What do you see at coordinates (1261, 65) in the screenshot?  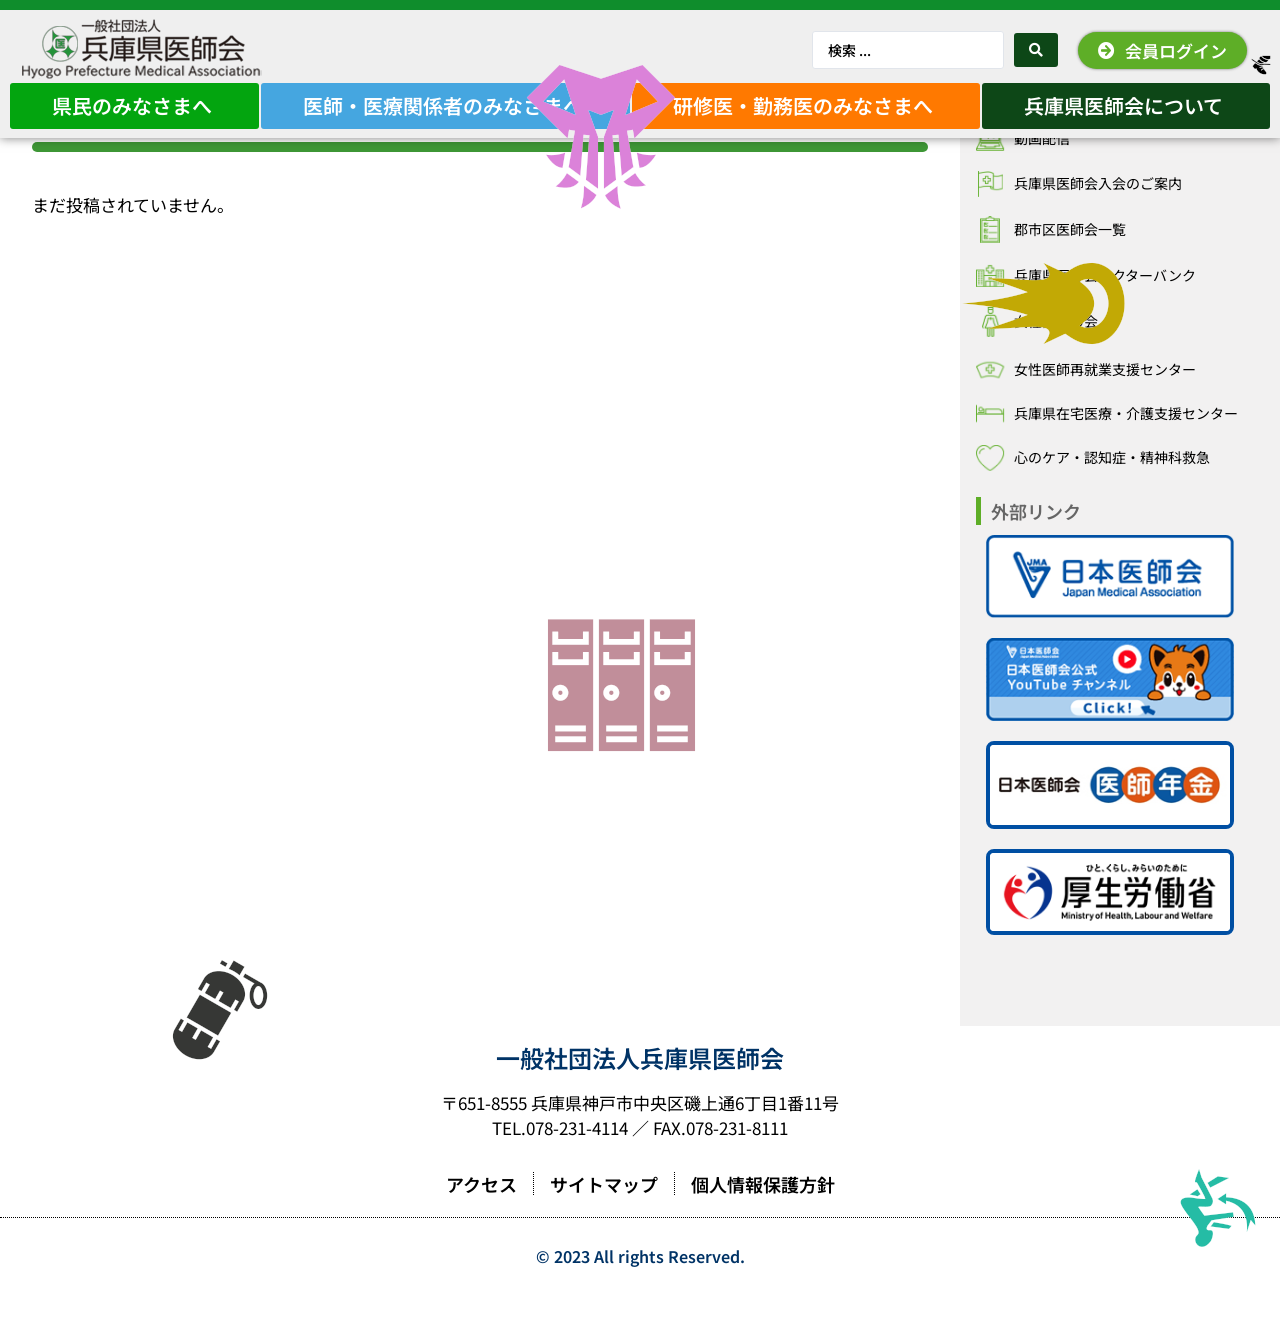 I see `indicates a trap or hazard in gameplay` at bounding box center [1261, 65].